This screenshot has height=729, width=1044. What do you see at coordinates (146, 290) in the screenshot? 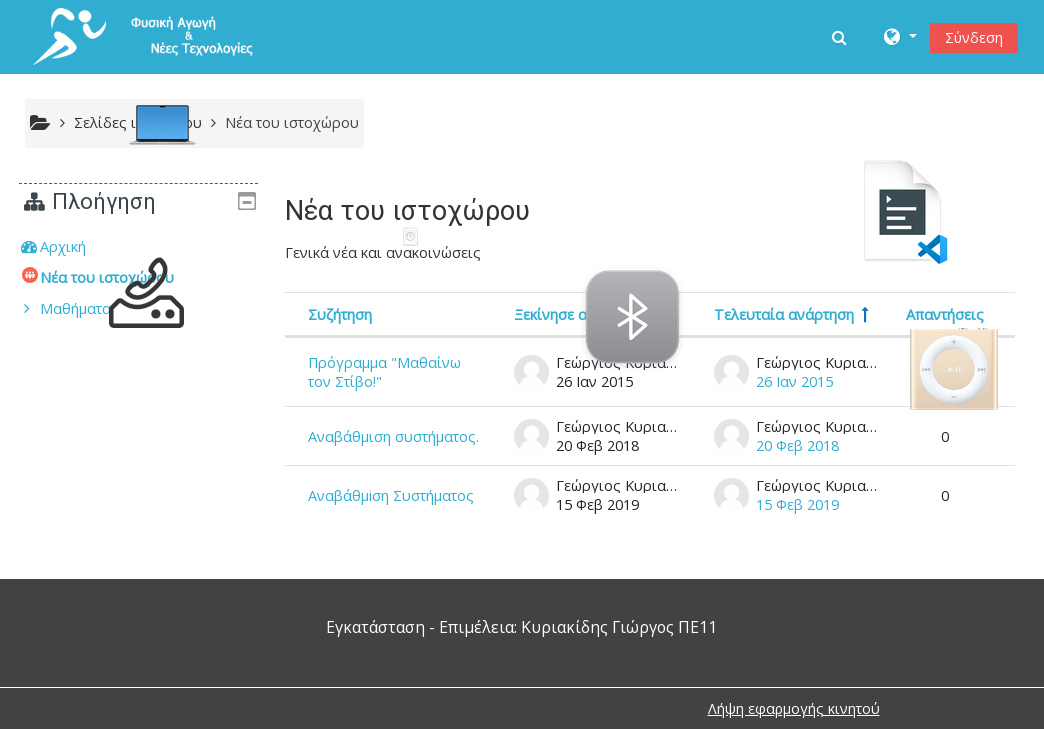
I see `indicates modem or dial-up connection status` at bounding box center [146, 290].